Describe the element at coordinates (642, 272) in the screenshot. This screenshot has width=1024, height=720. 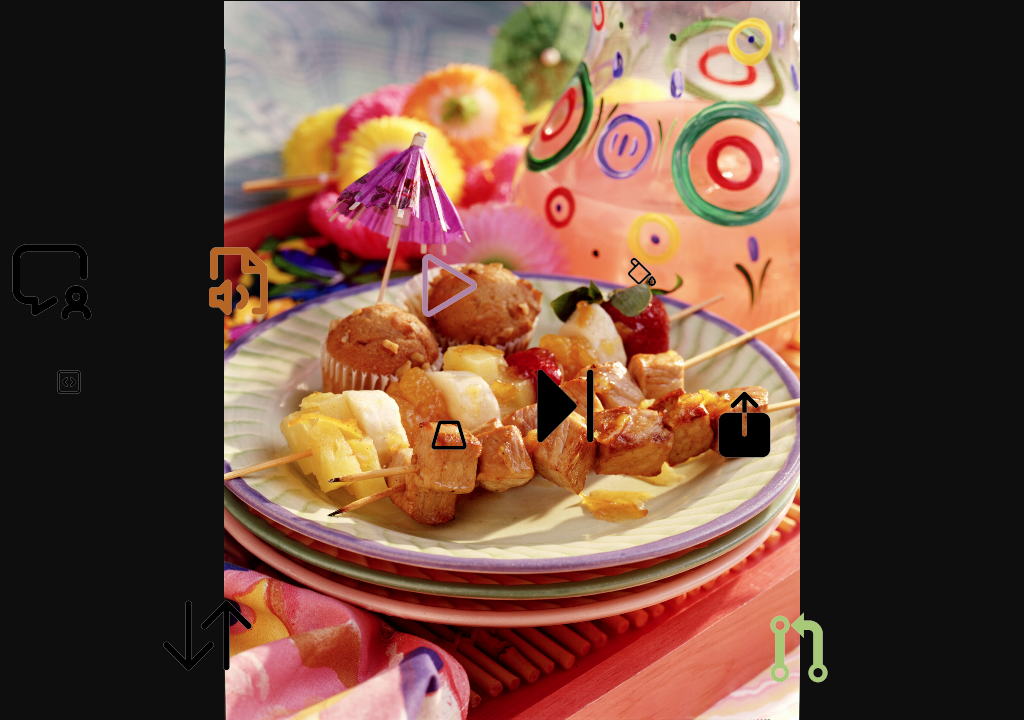
I see `fill an area with color` at that location.